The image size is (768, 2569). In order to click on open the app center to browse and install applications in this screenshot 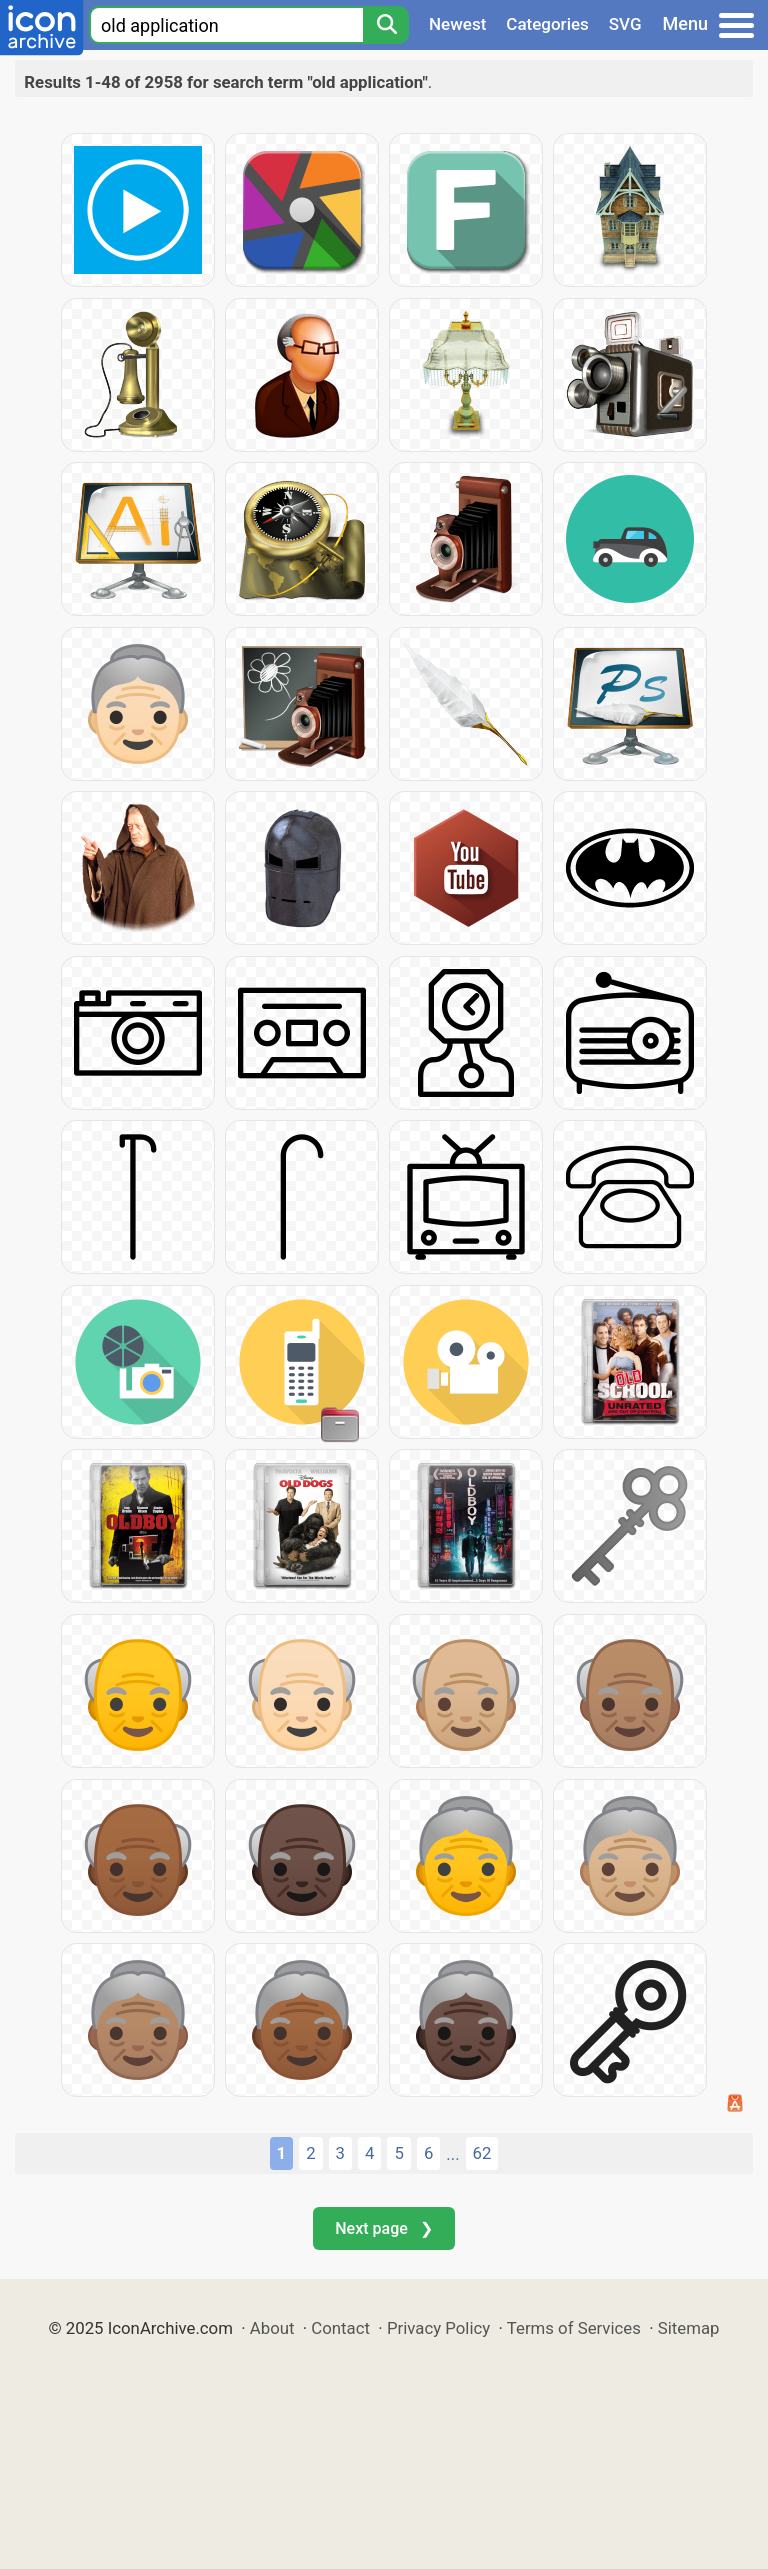, I will do `click(735, 2103)`.